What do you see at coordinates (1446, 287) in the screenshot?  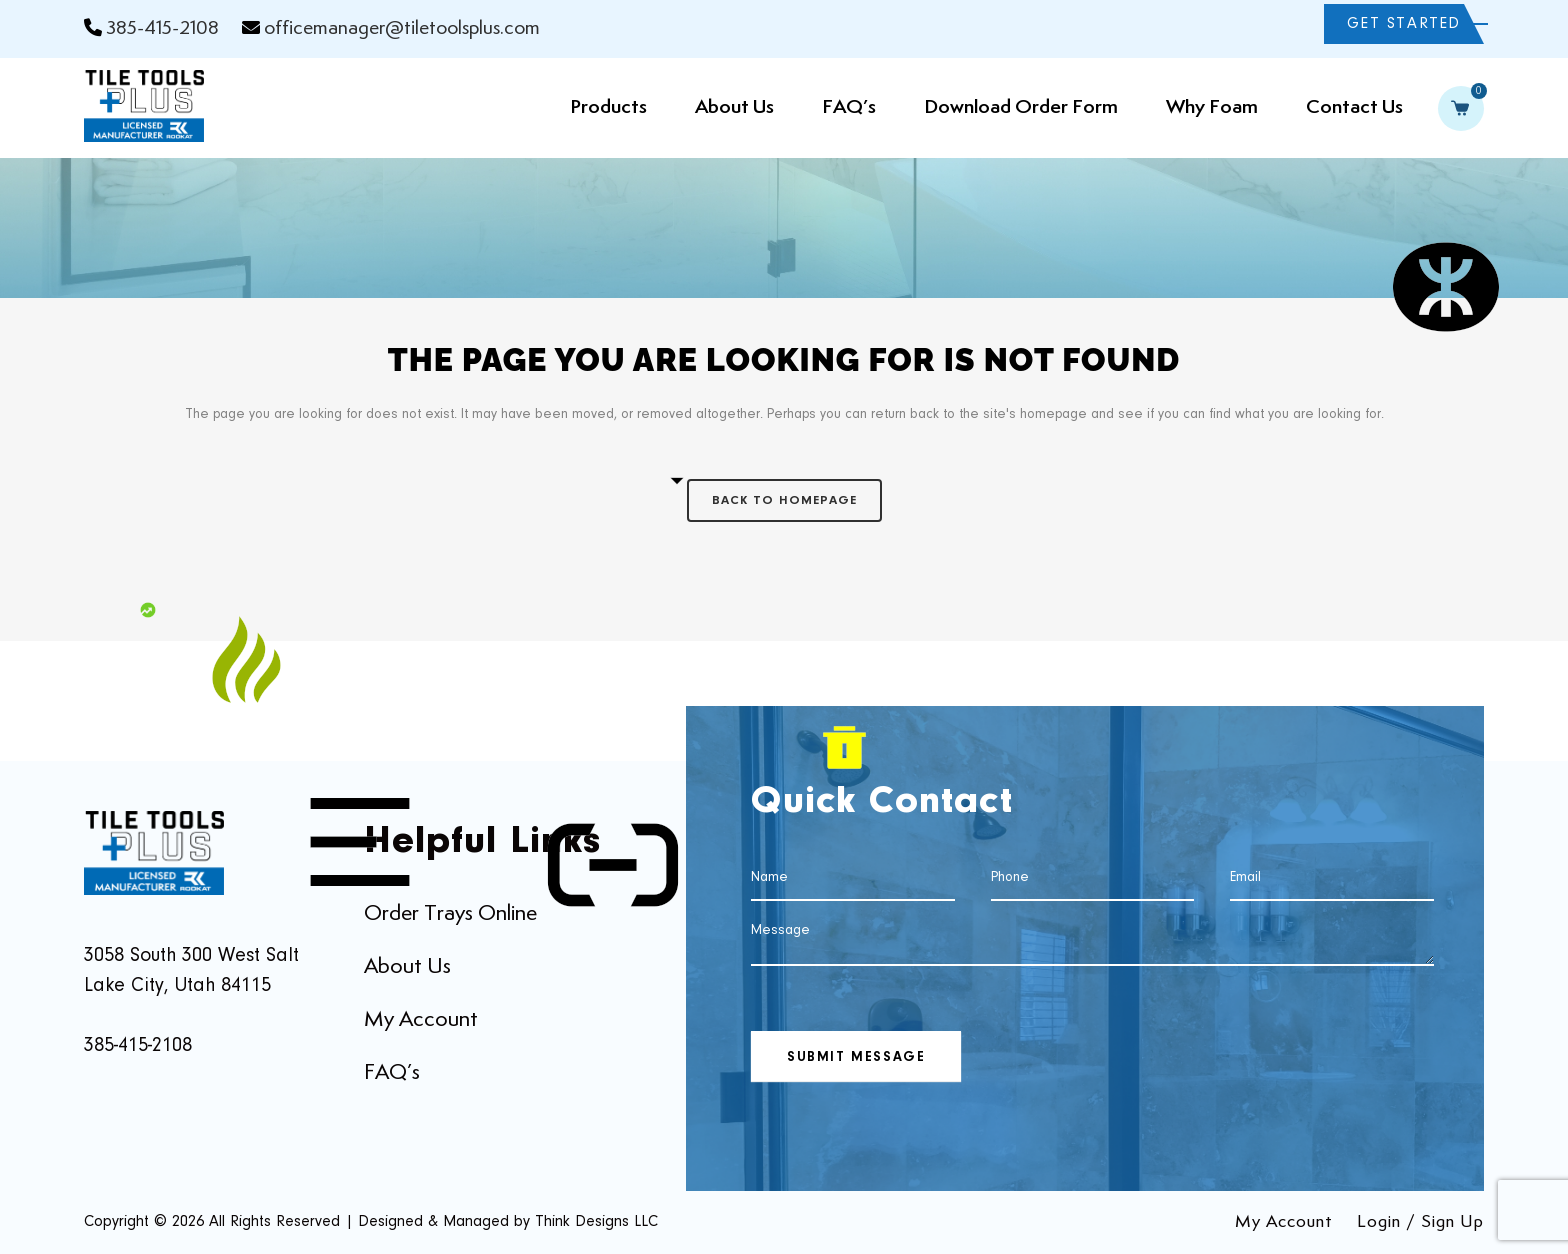 I see `mtr (hong kong mass transit railway) company logo` at bounding box center [1446, 287].